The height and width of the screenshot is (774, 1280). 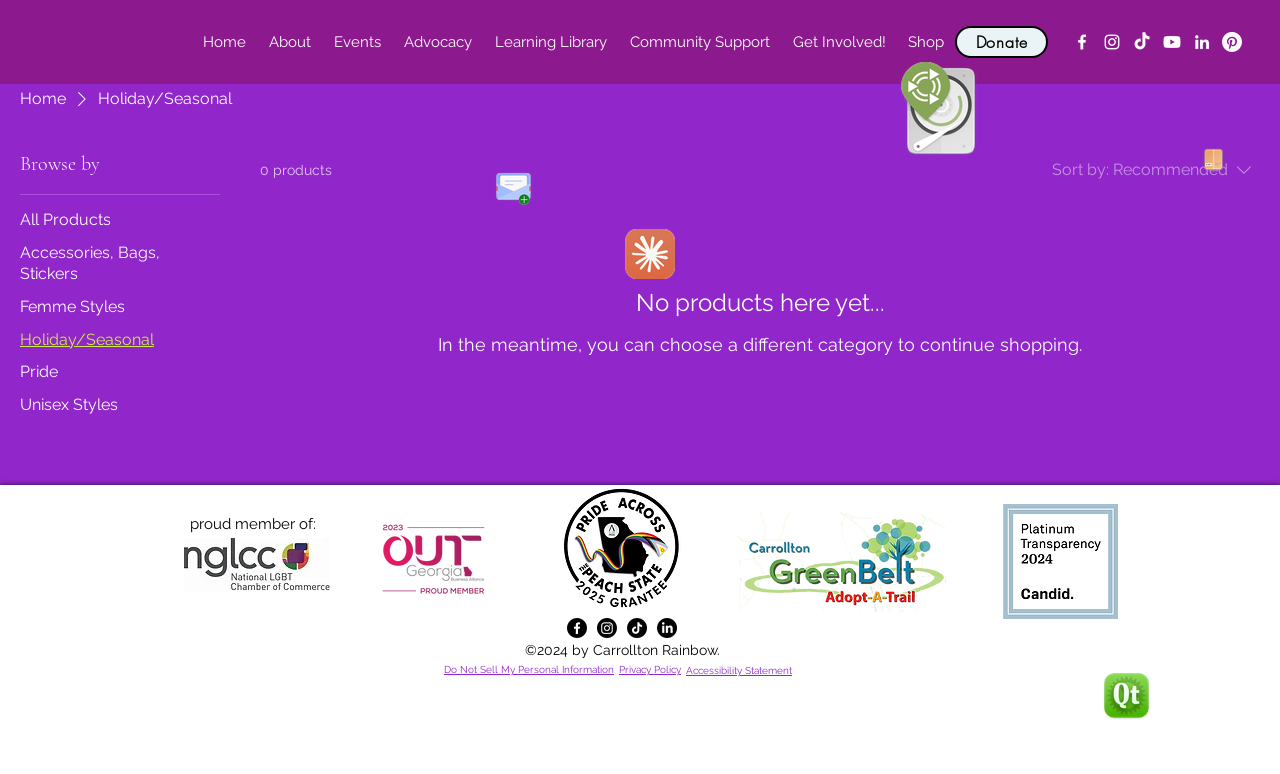 What do you see at coordinates (513, 186) in the screenshot?
I see `compose a new email message` at bounding box center [513, 186].